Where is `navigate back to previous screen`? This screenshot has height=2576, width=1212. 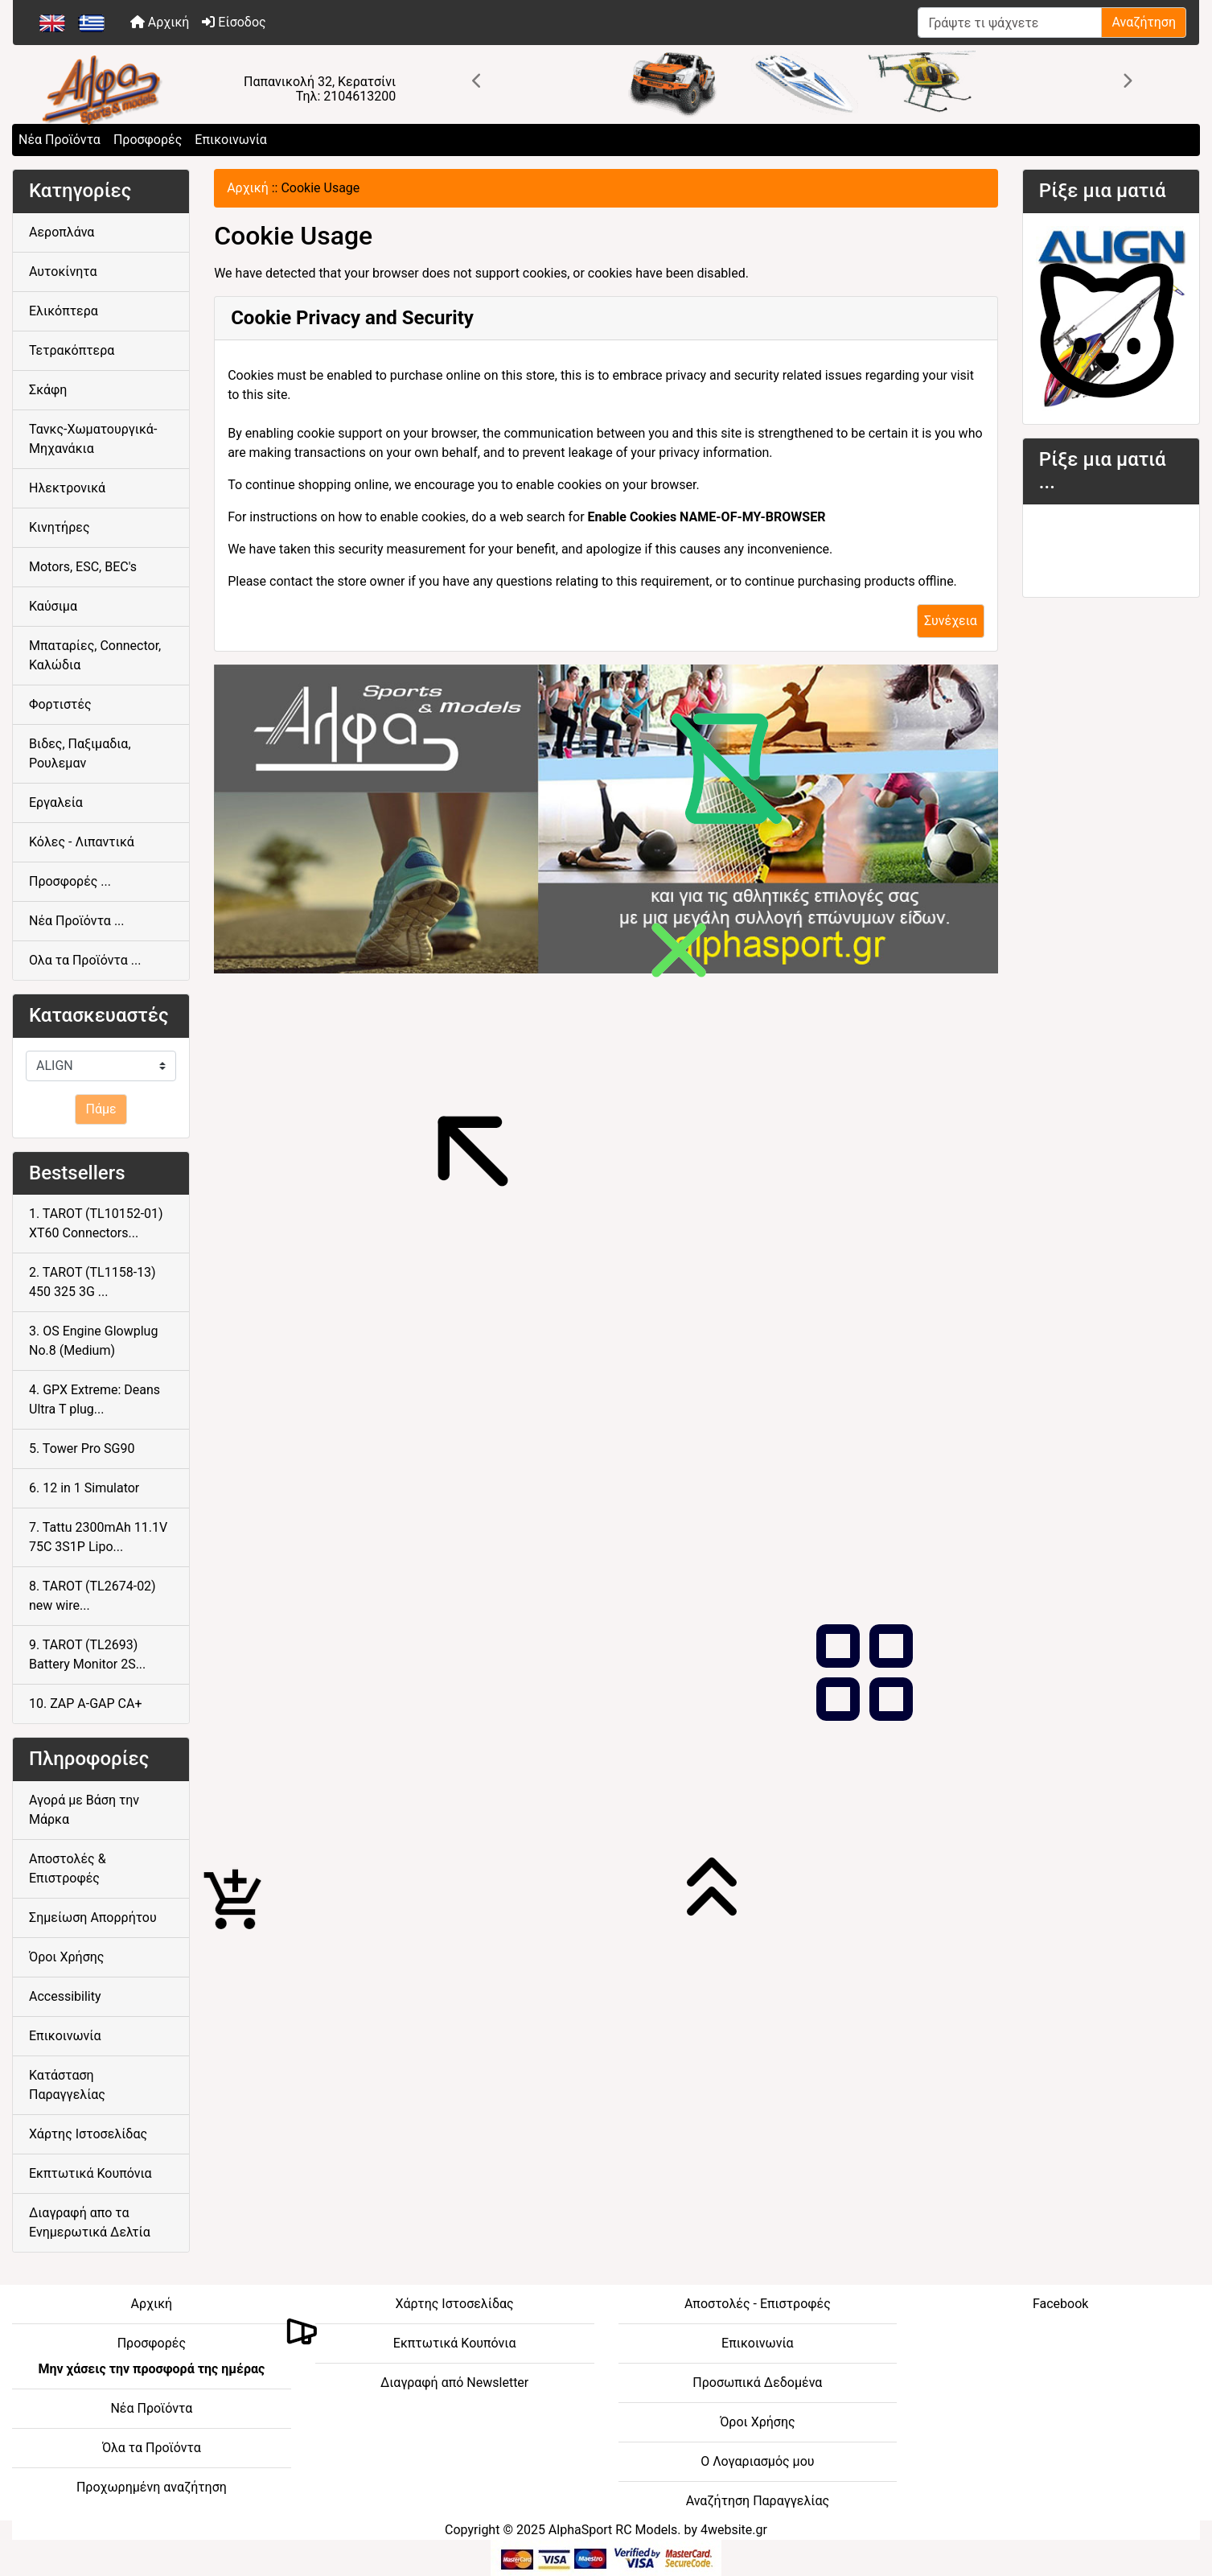 navigate back to previous screen is located at coordinates (473, 1151).